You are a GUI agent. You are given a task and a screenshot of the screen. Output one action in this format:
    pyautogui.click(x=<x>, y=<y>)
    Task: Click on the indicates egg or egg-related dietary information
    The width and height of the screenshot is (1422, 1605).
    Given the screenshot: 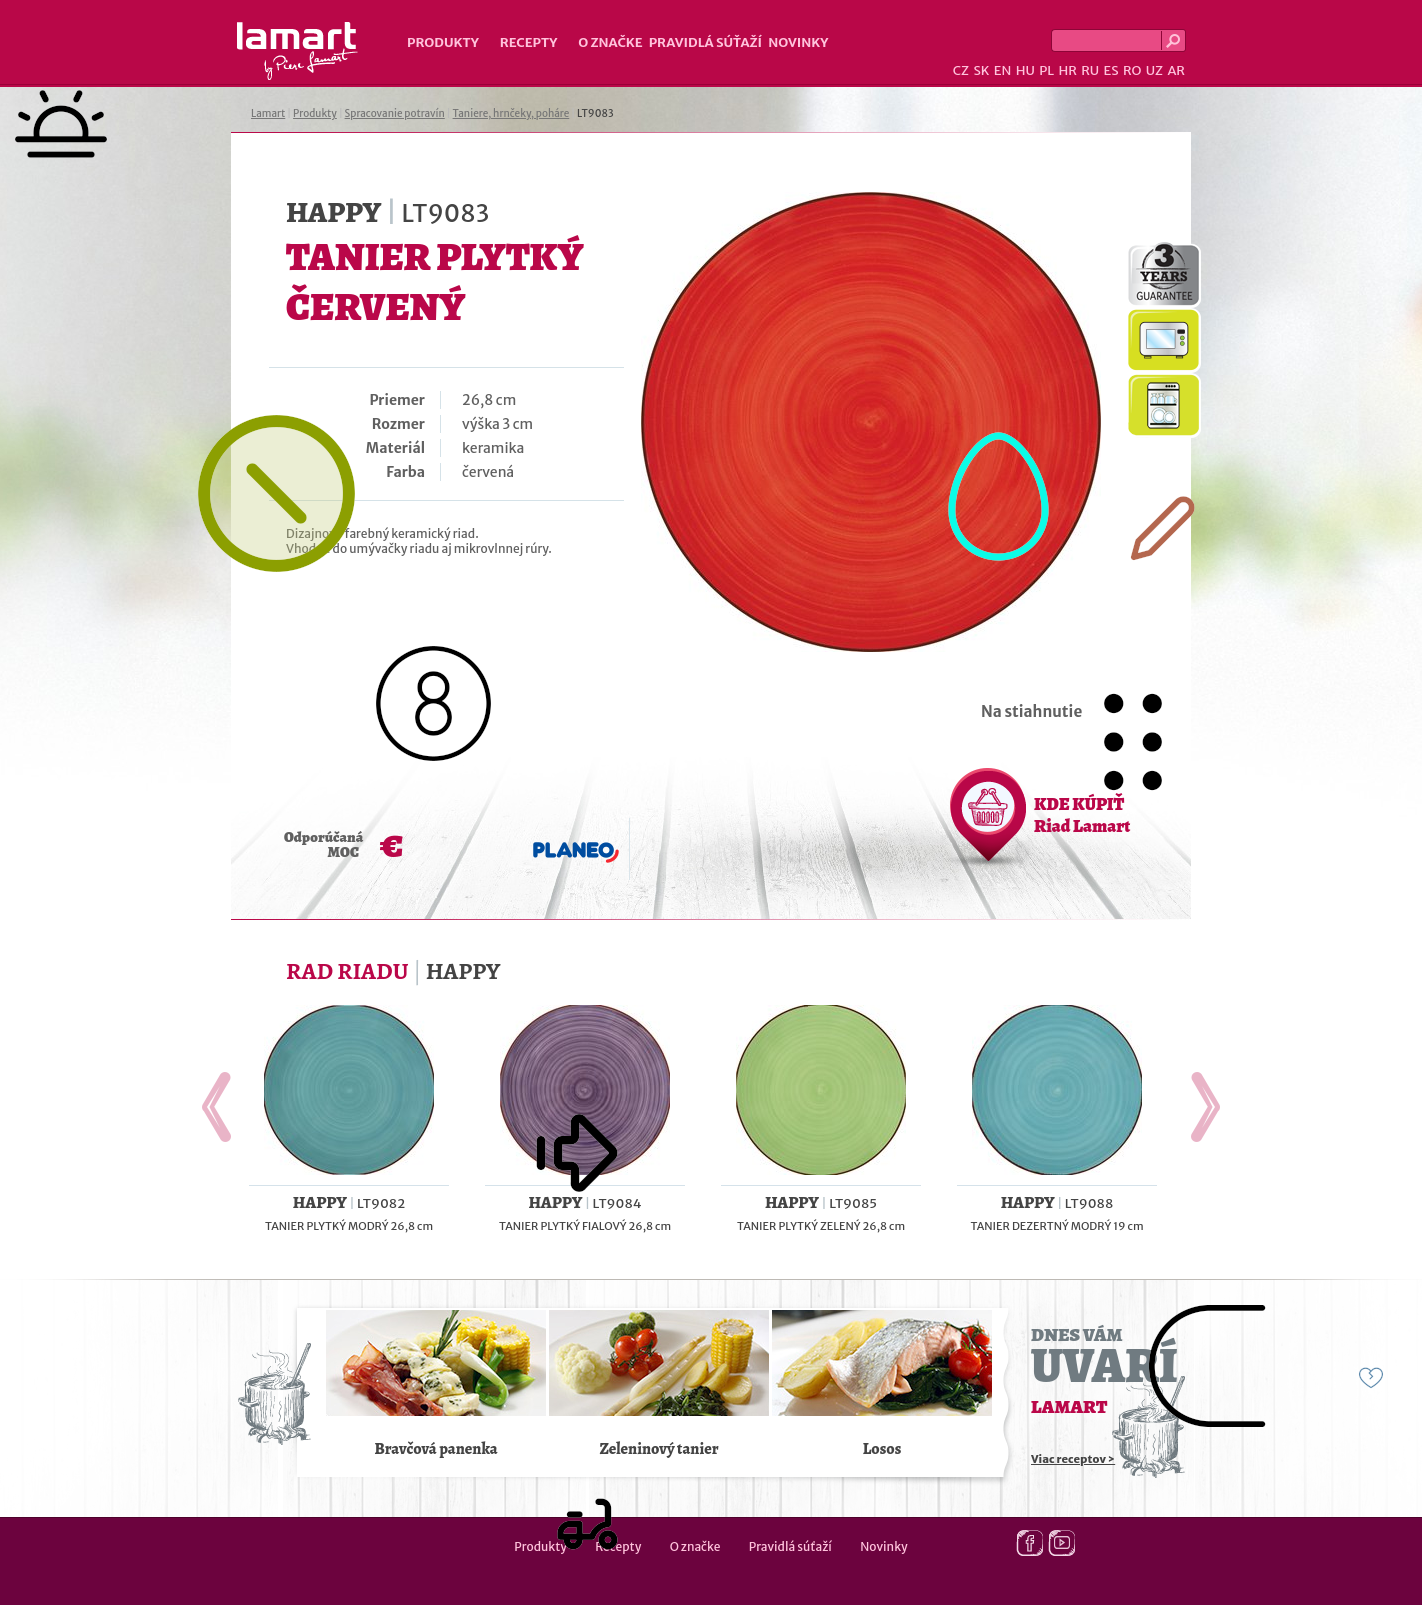 What is the action you would take?
    pyautogui.click(x=998, y=496)
    